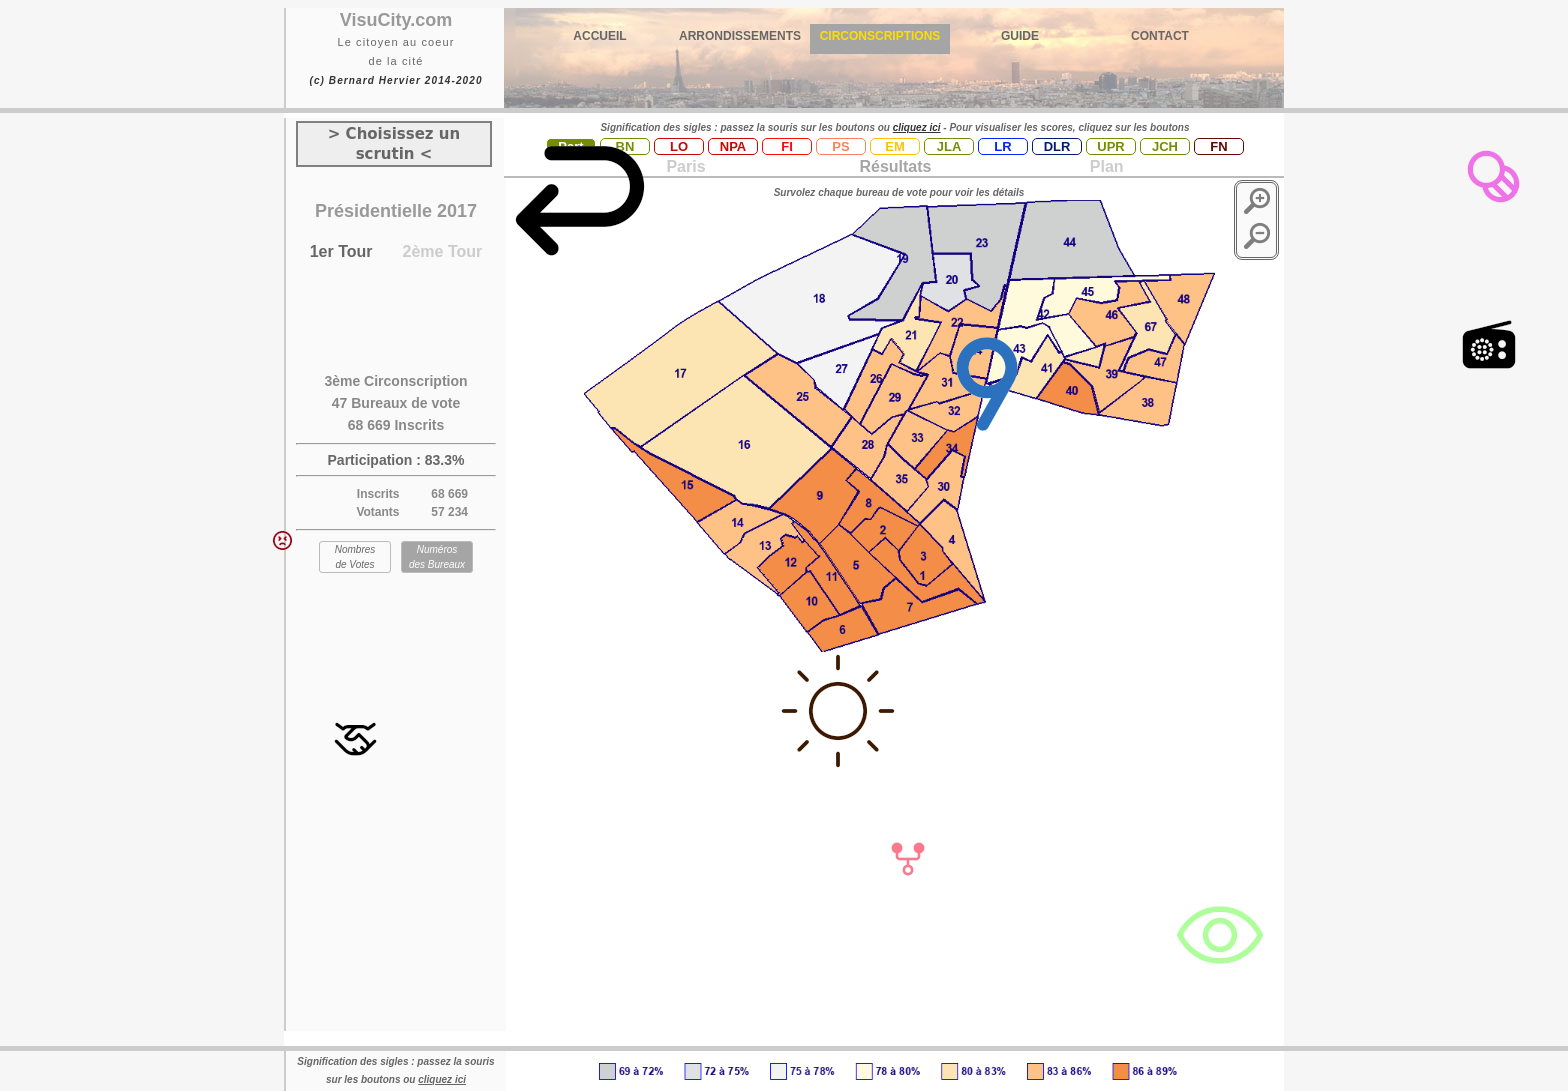 The height and width of the screenshot is (1091, 1568). I want to click on indicates the number nine in a list or sequence, so click(987, 384).